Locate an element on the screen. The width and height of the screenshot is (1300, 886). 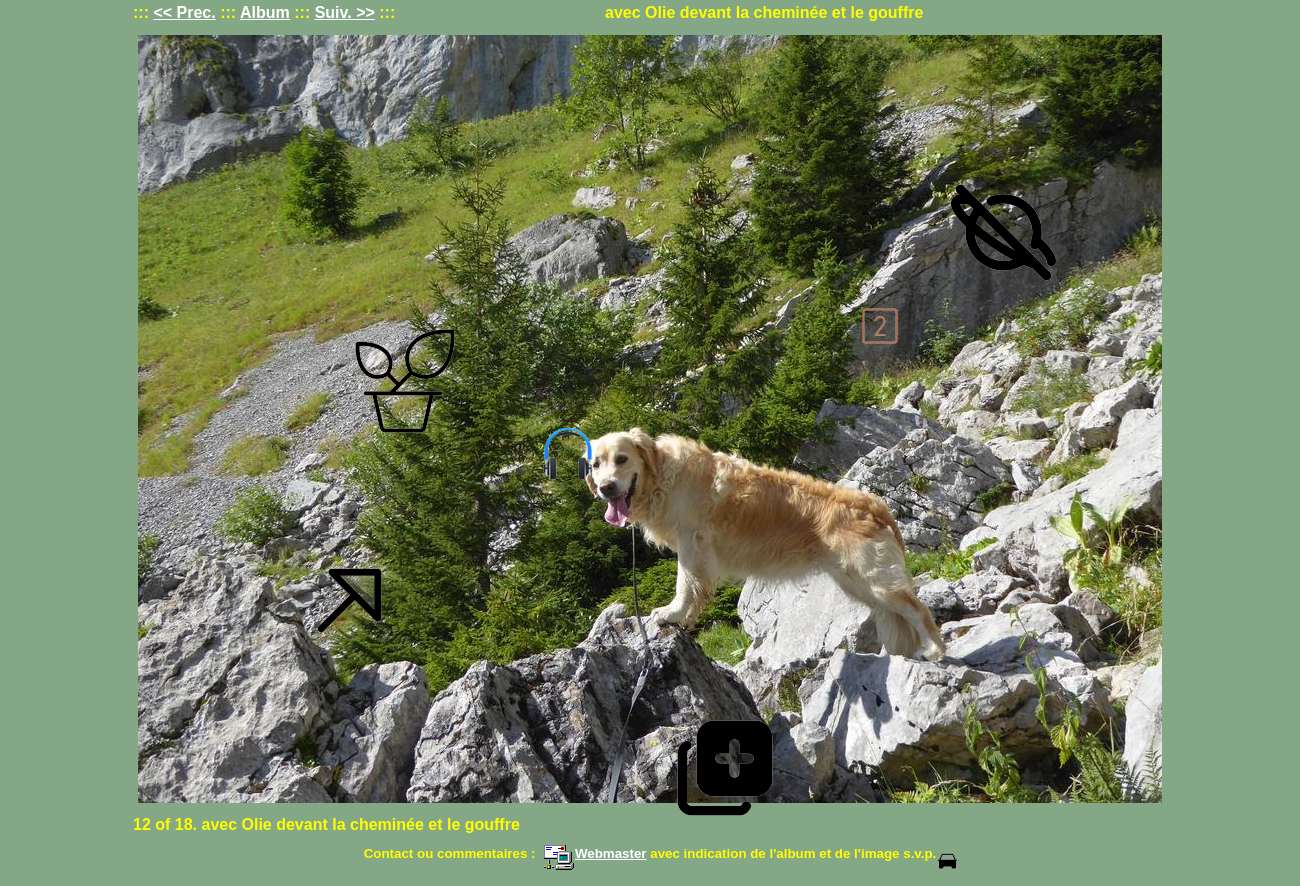
add a new item to your library is located at coordinates (725, 768).